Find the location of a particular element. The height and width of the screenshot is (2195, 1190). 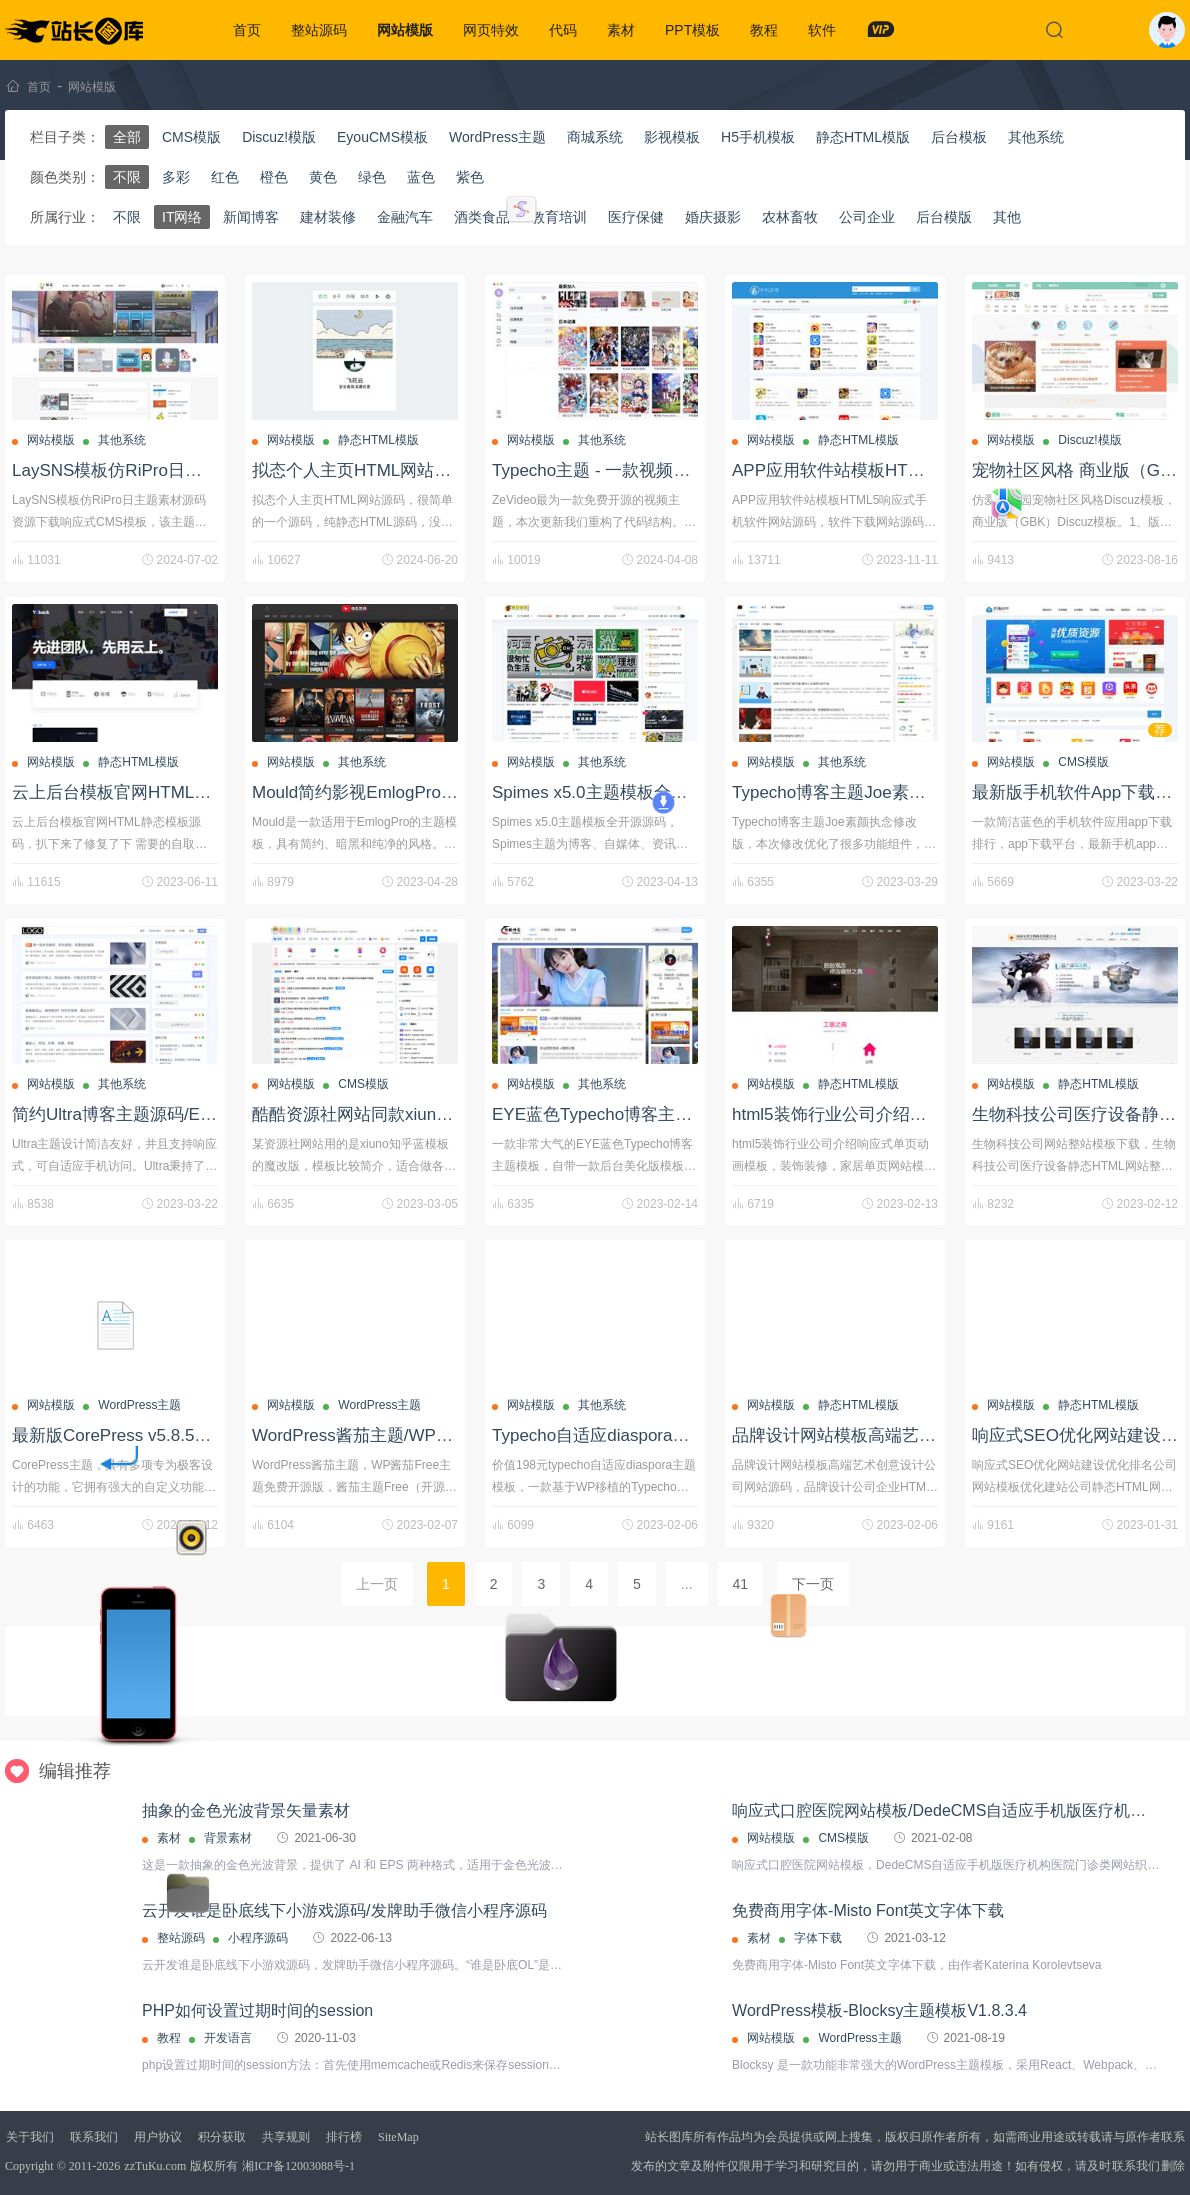

reply to an email message is located at coordinates (118, 1455).